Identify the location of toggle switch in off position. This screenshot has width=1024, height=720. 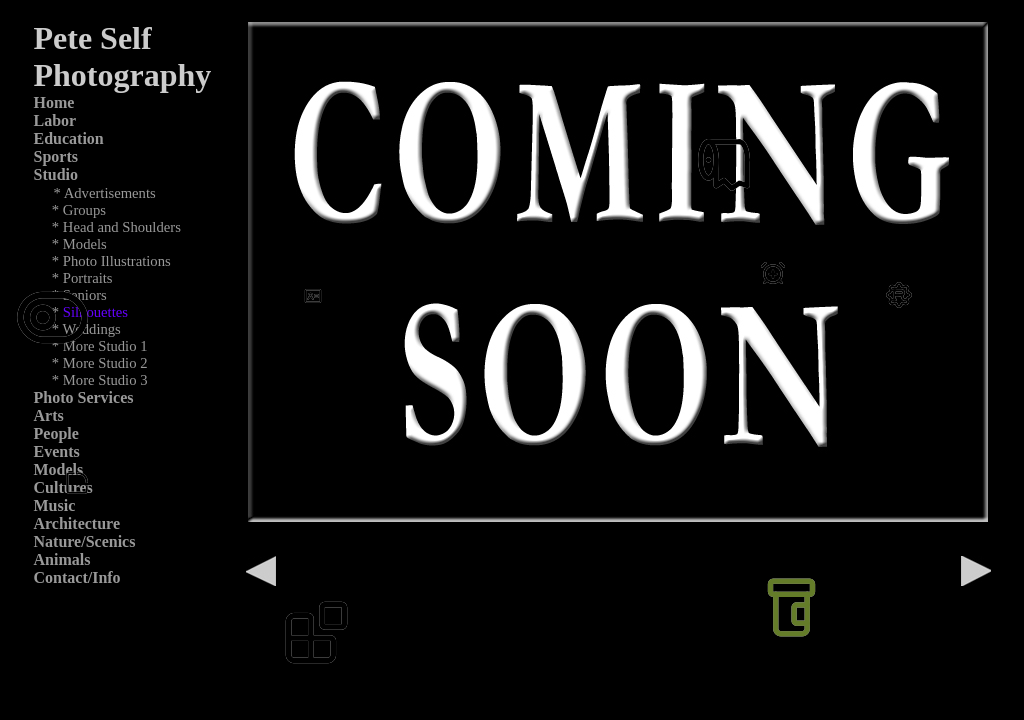
(52, 317).